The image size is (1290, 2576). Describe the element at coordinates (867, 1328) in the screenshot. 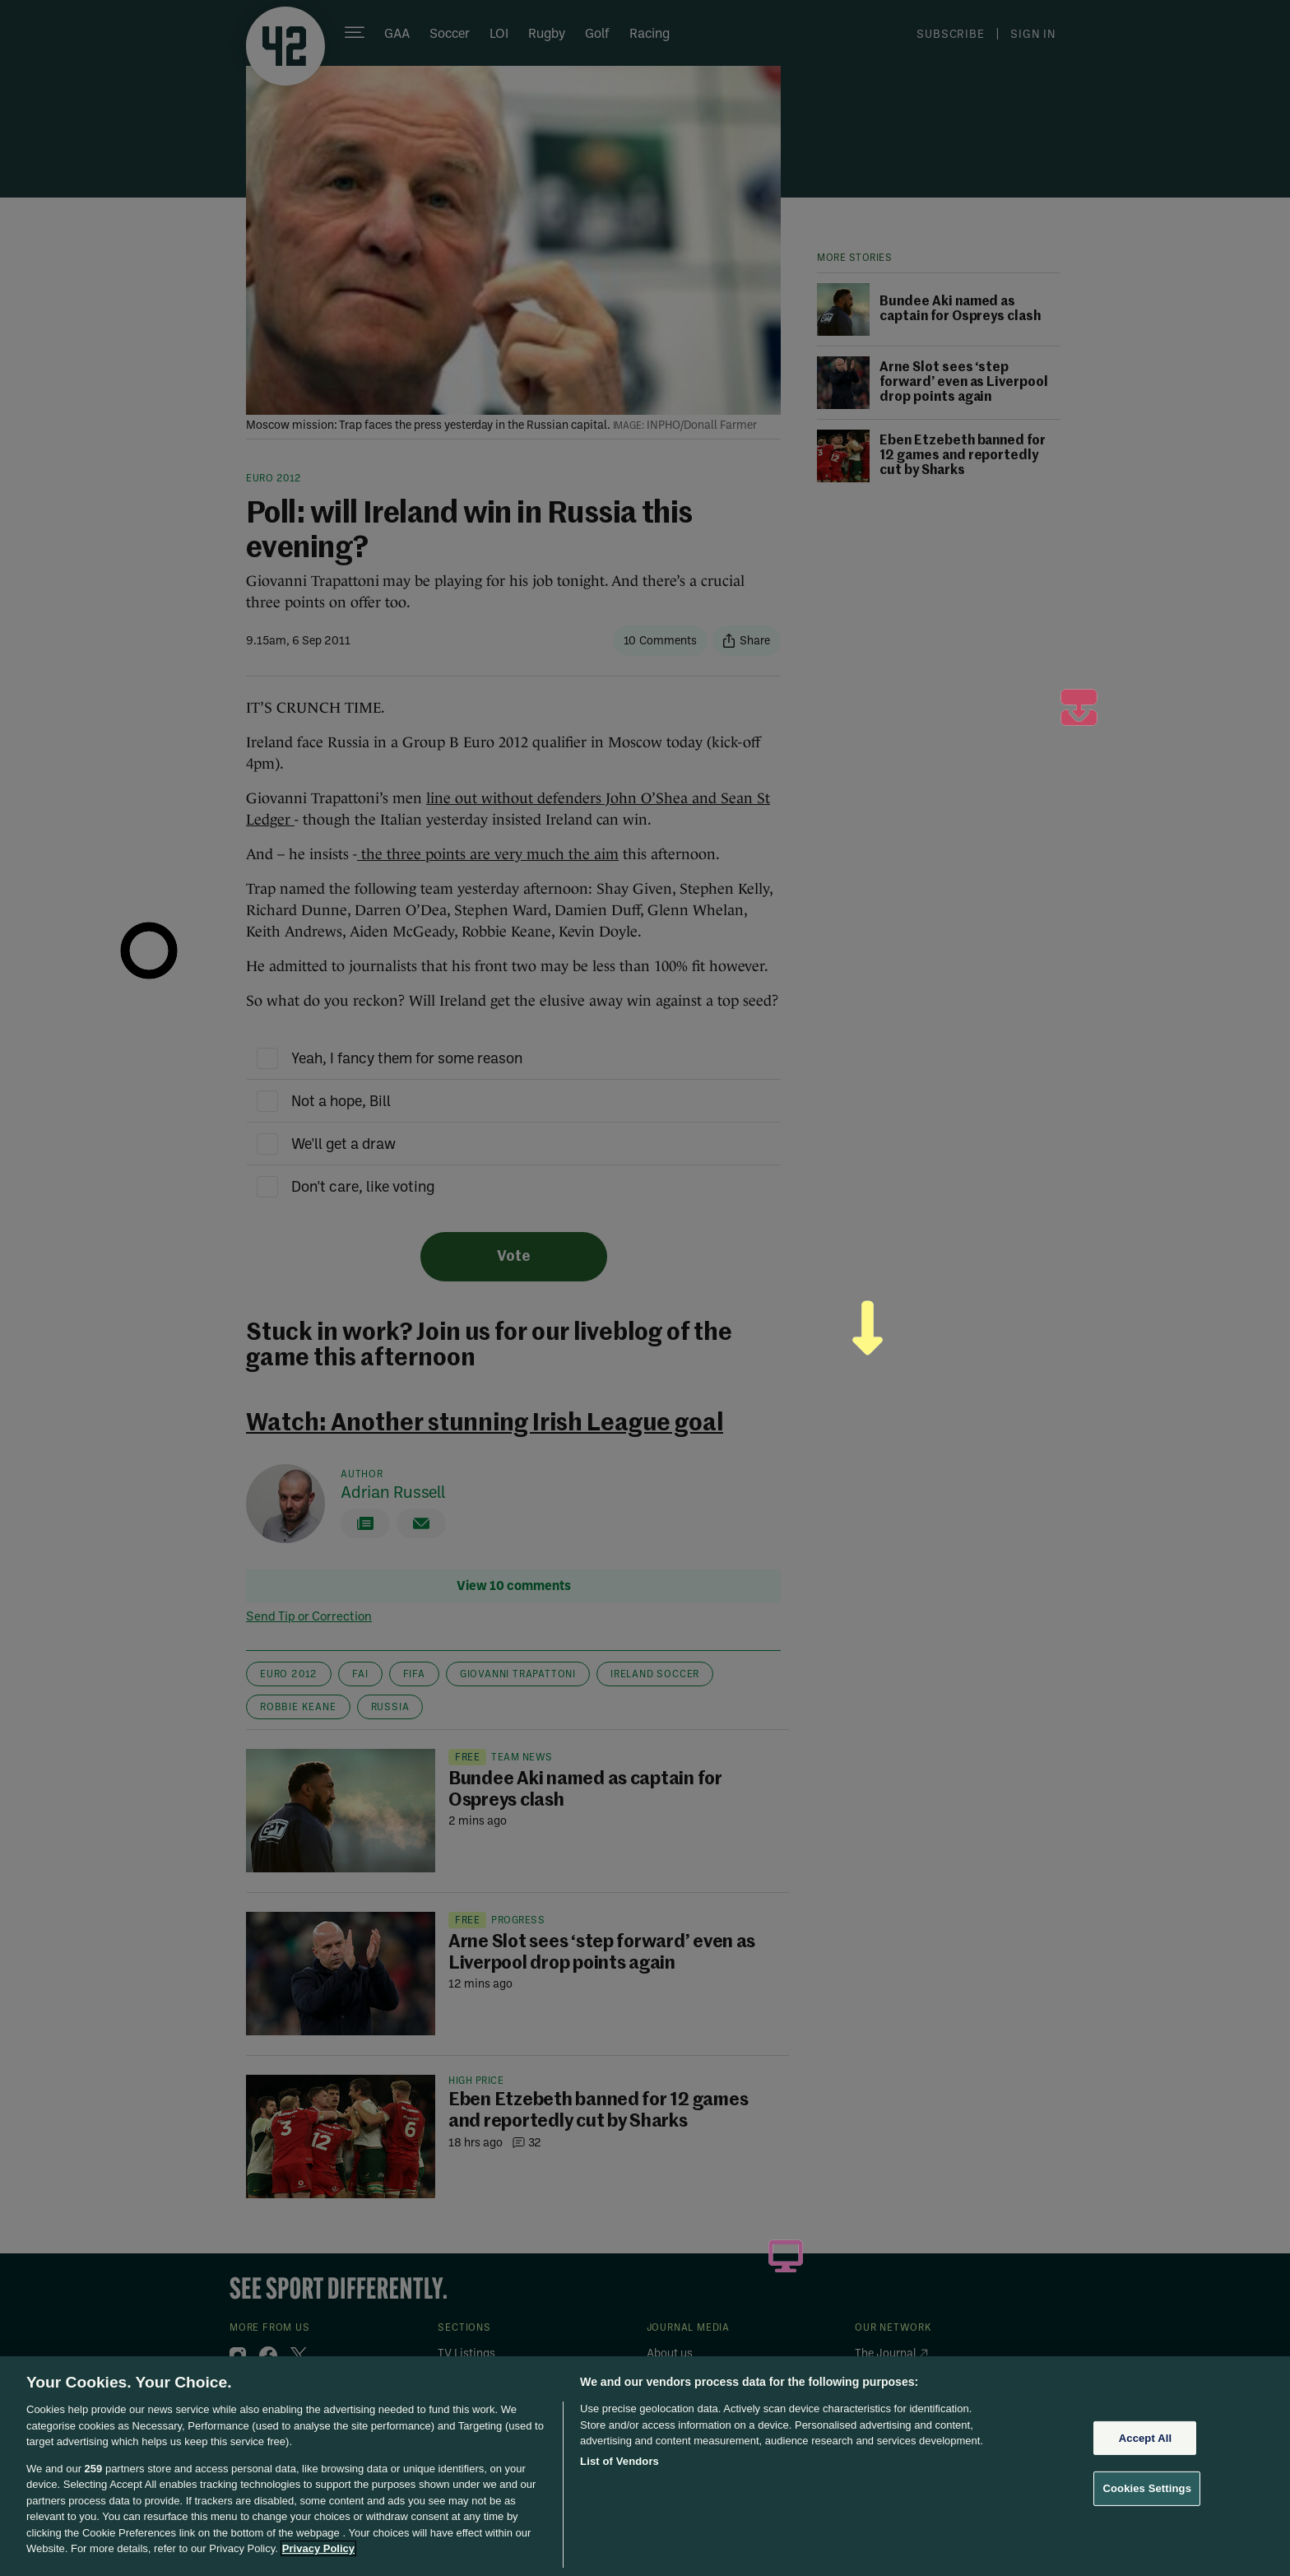

I see `scroll down to see more content` at that location.